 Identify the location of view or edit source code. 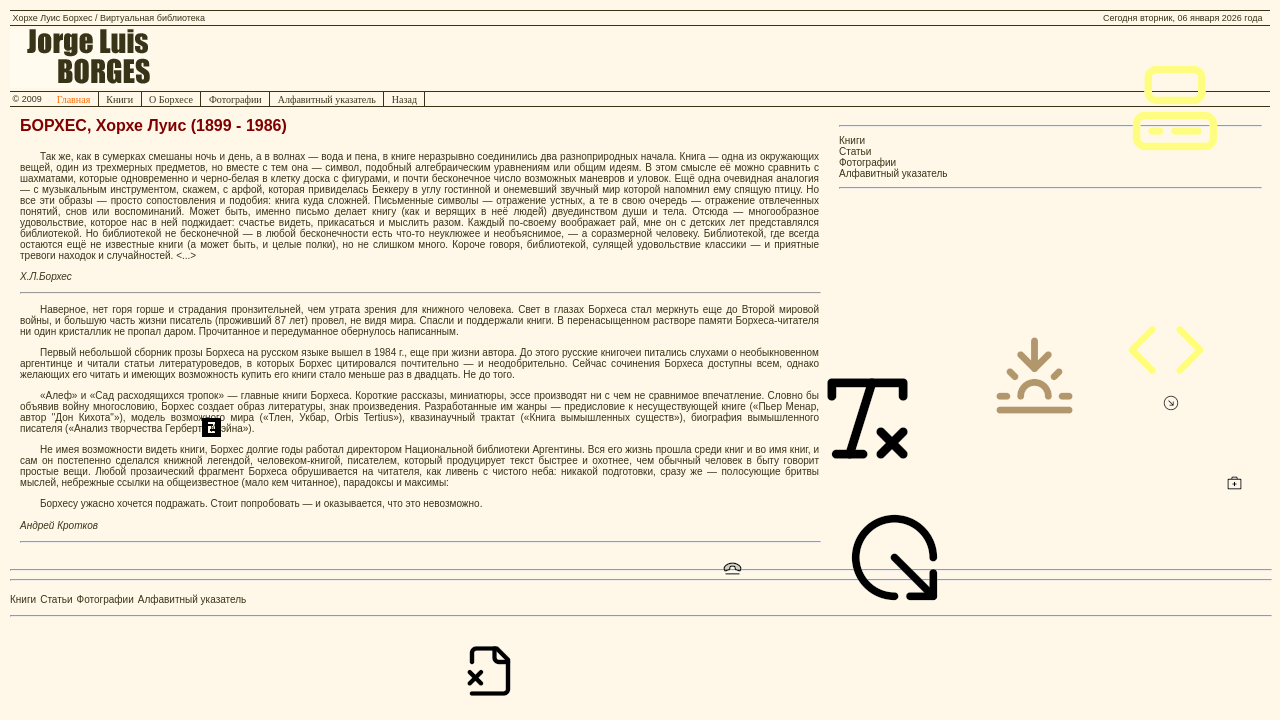
(1166, 350).